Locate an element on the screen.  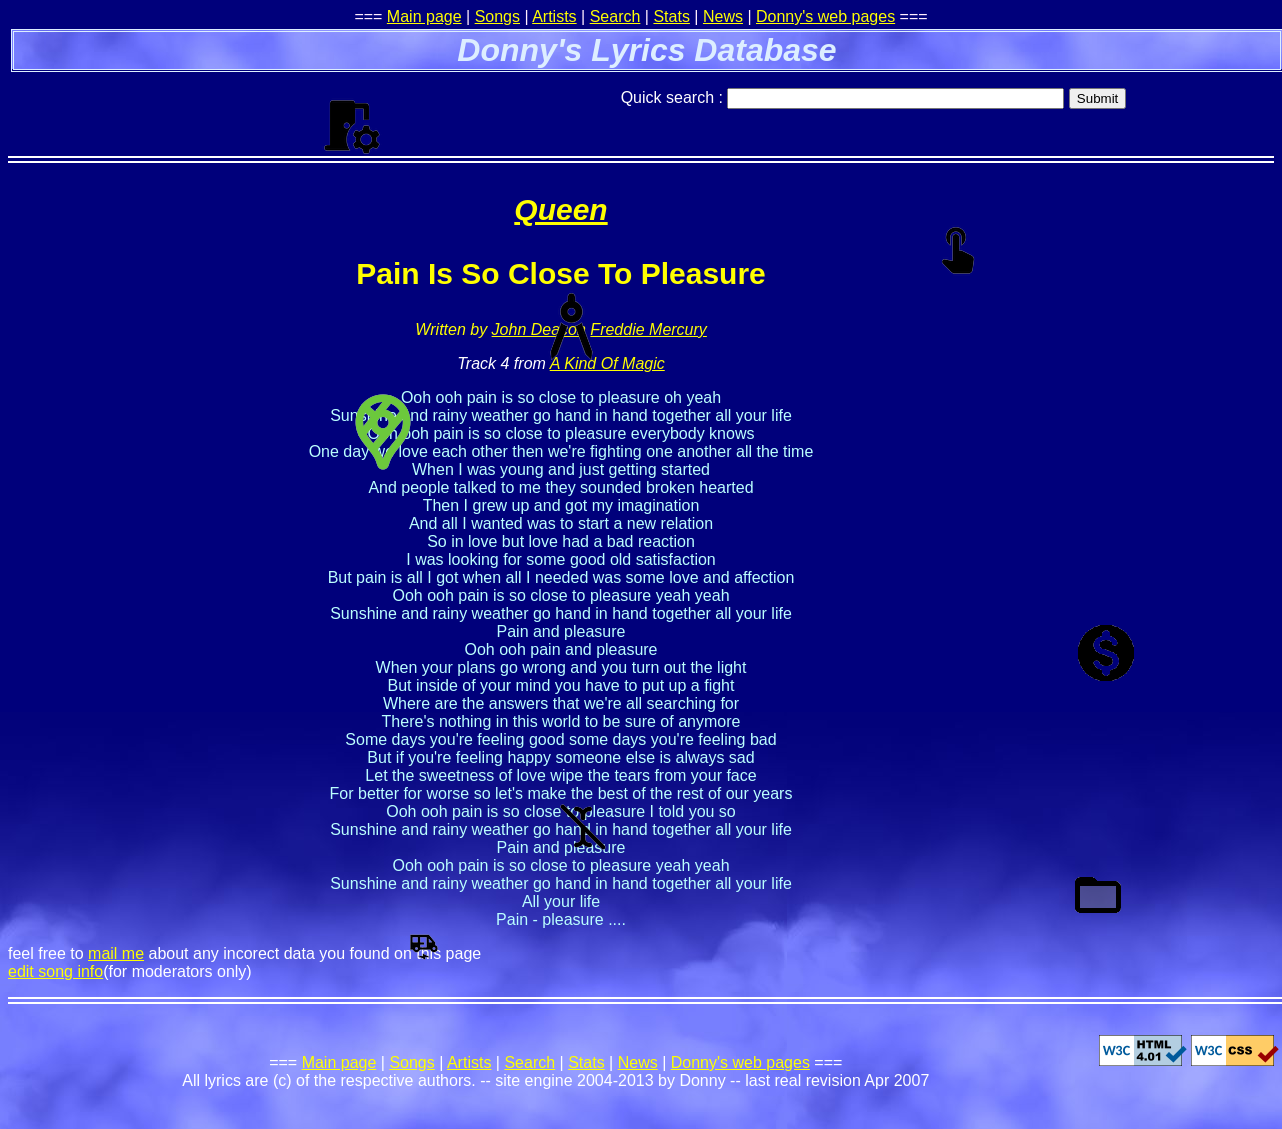
adjust room or space settings is located at coordinates (349, 125).